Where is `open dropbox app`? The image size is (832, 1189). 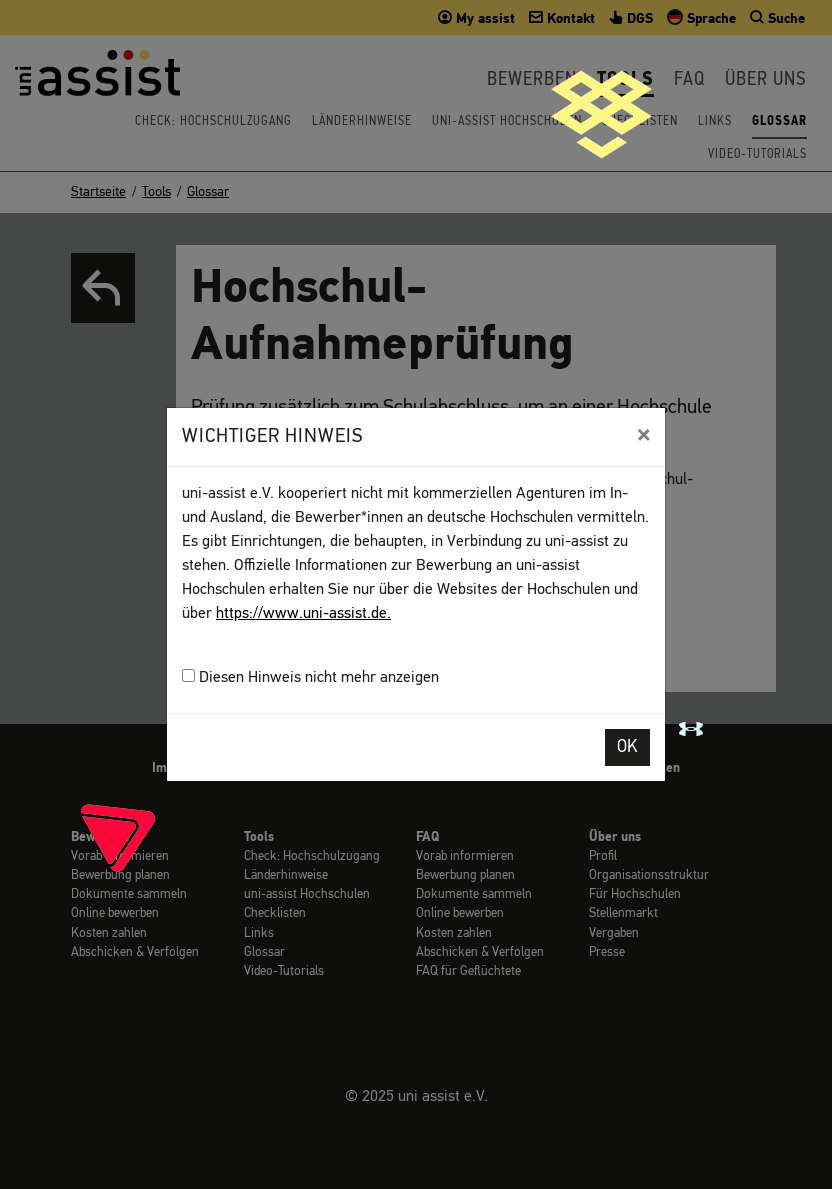
open dropbox app is located at coordinates (601, 111).